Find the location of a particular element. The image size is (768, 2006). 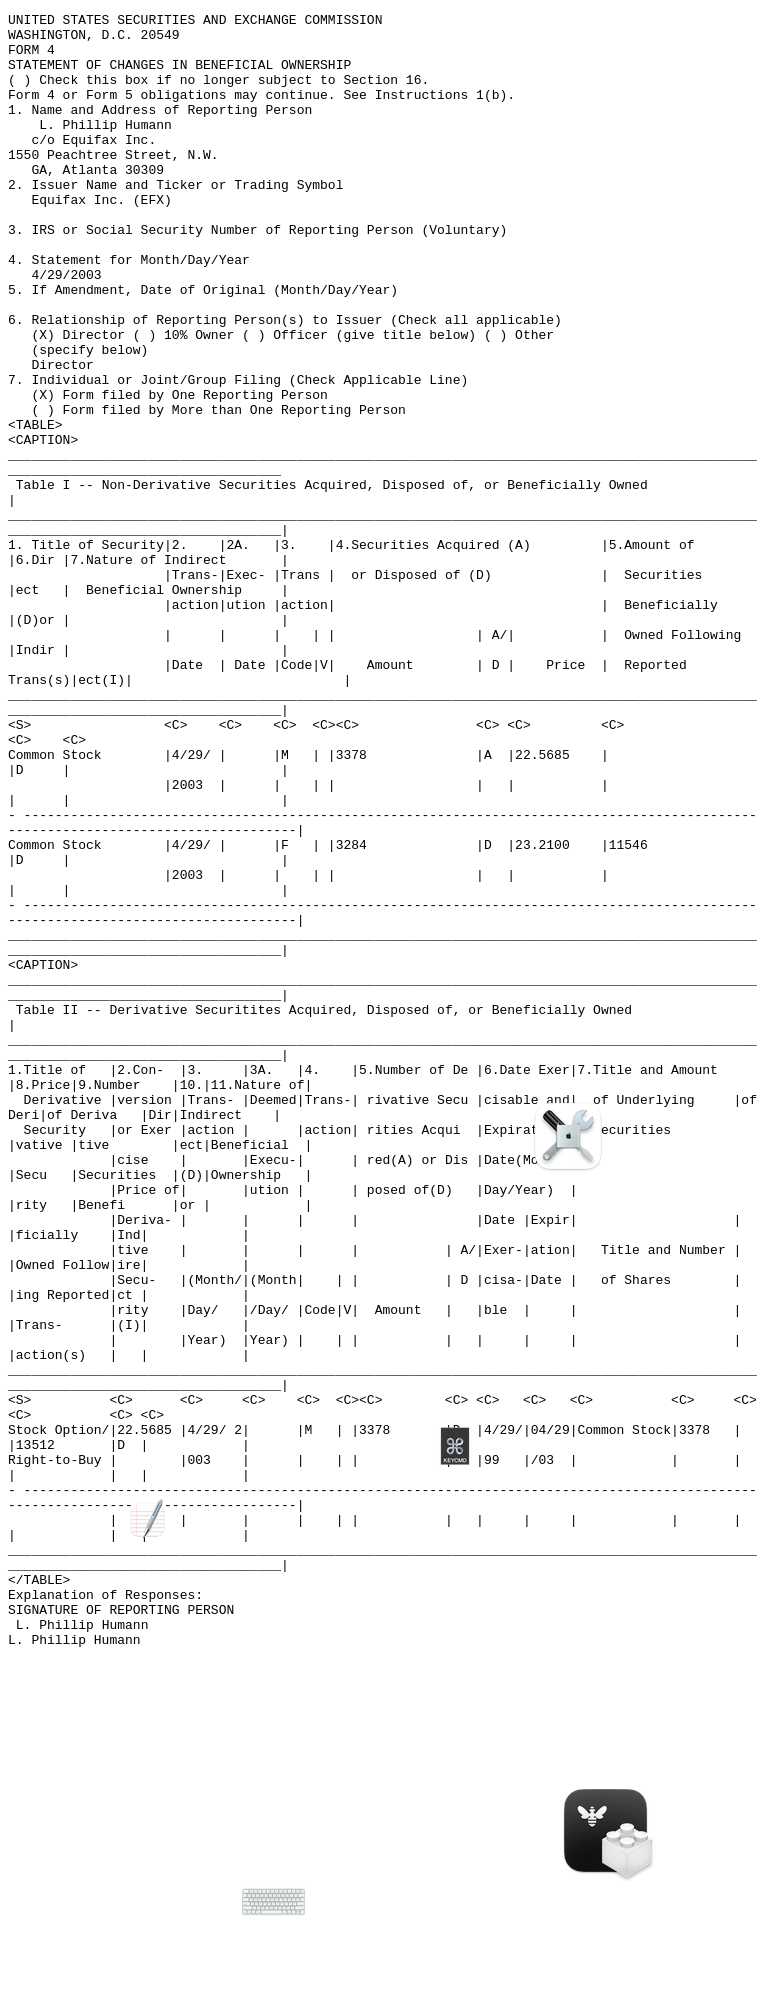

open kandji extension manager is located at coordinates (605, 1830).